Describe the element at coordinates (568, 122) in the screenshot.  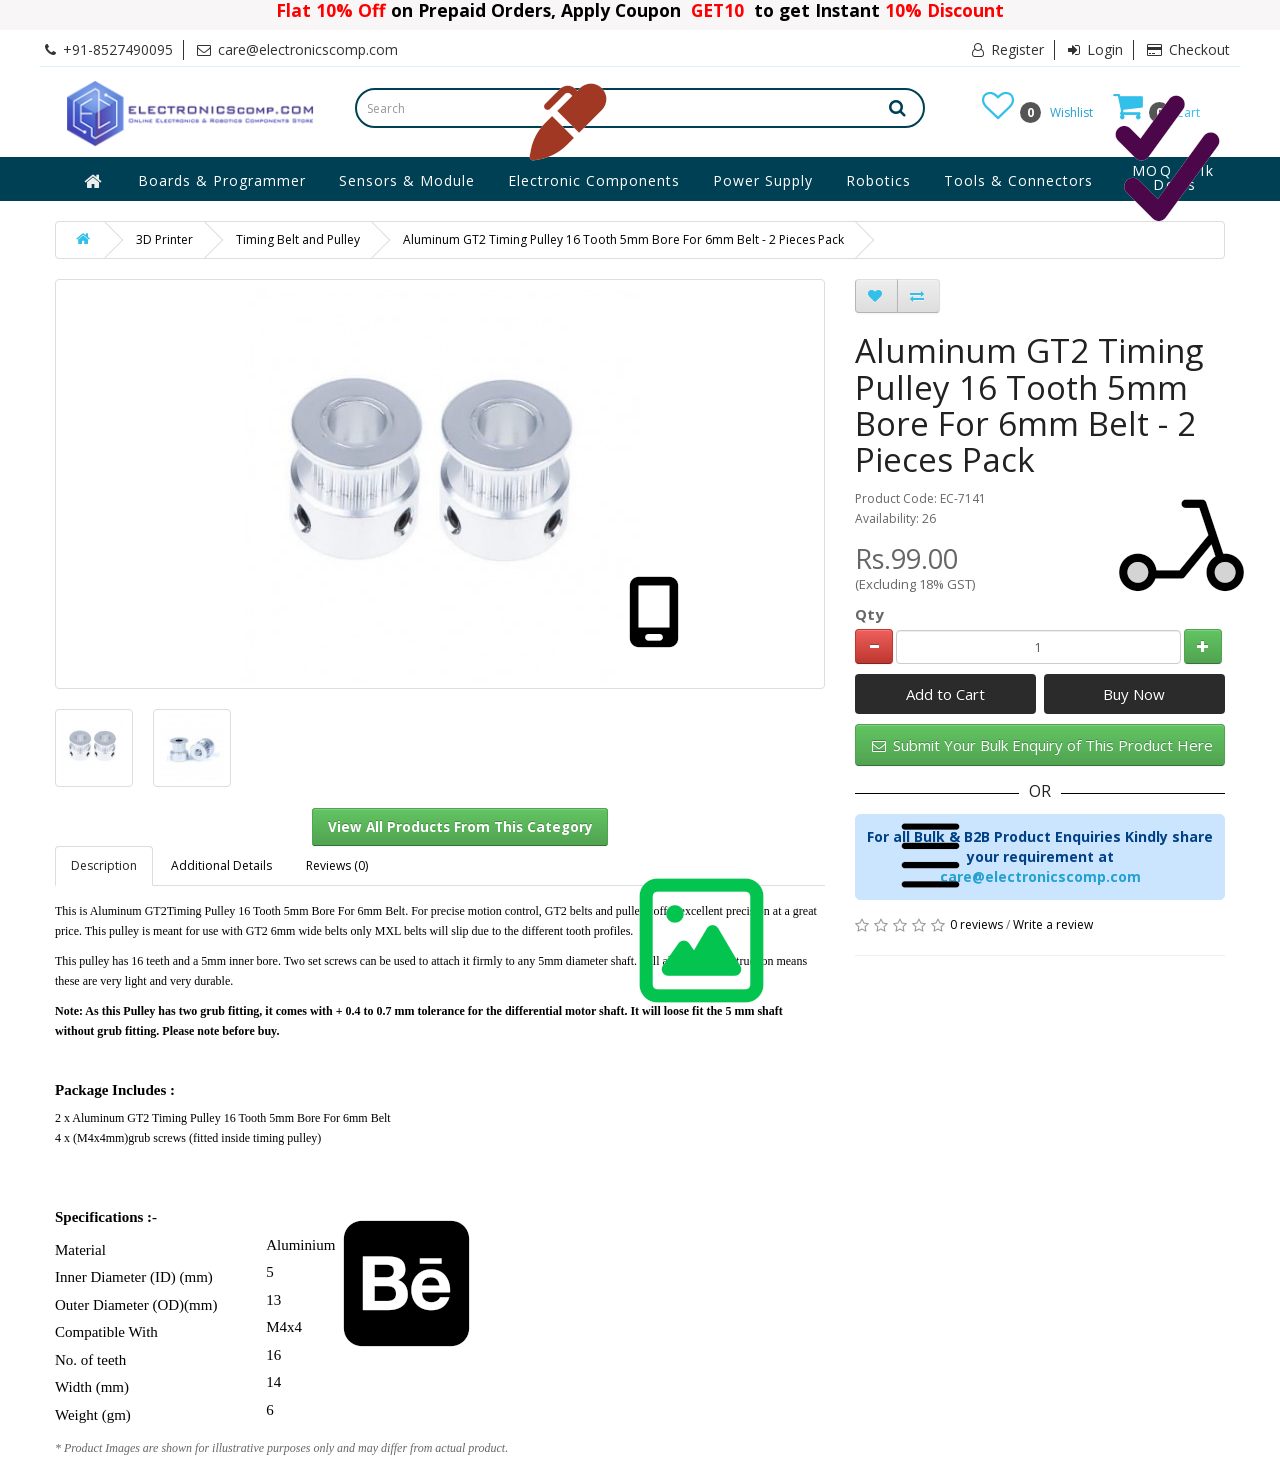
I see `select the marker or highlighter tool` at that location.